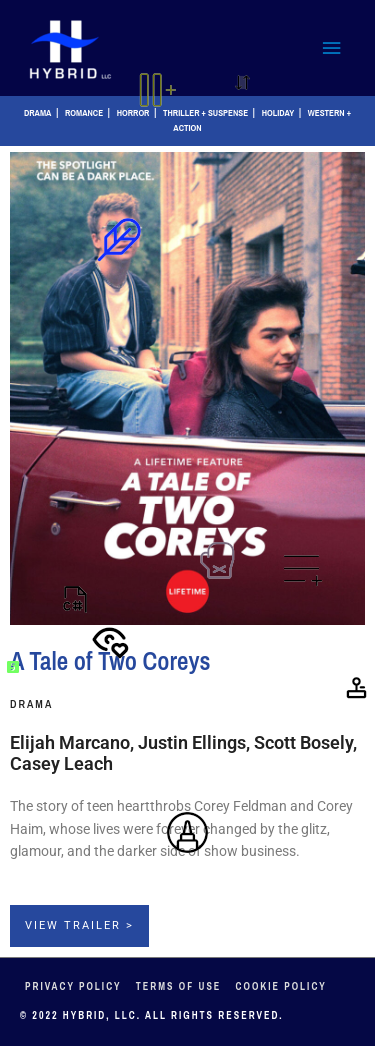  I want to click on sort items in ascending or descending order, so click(242, 82).